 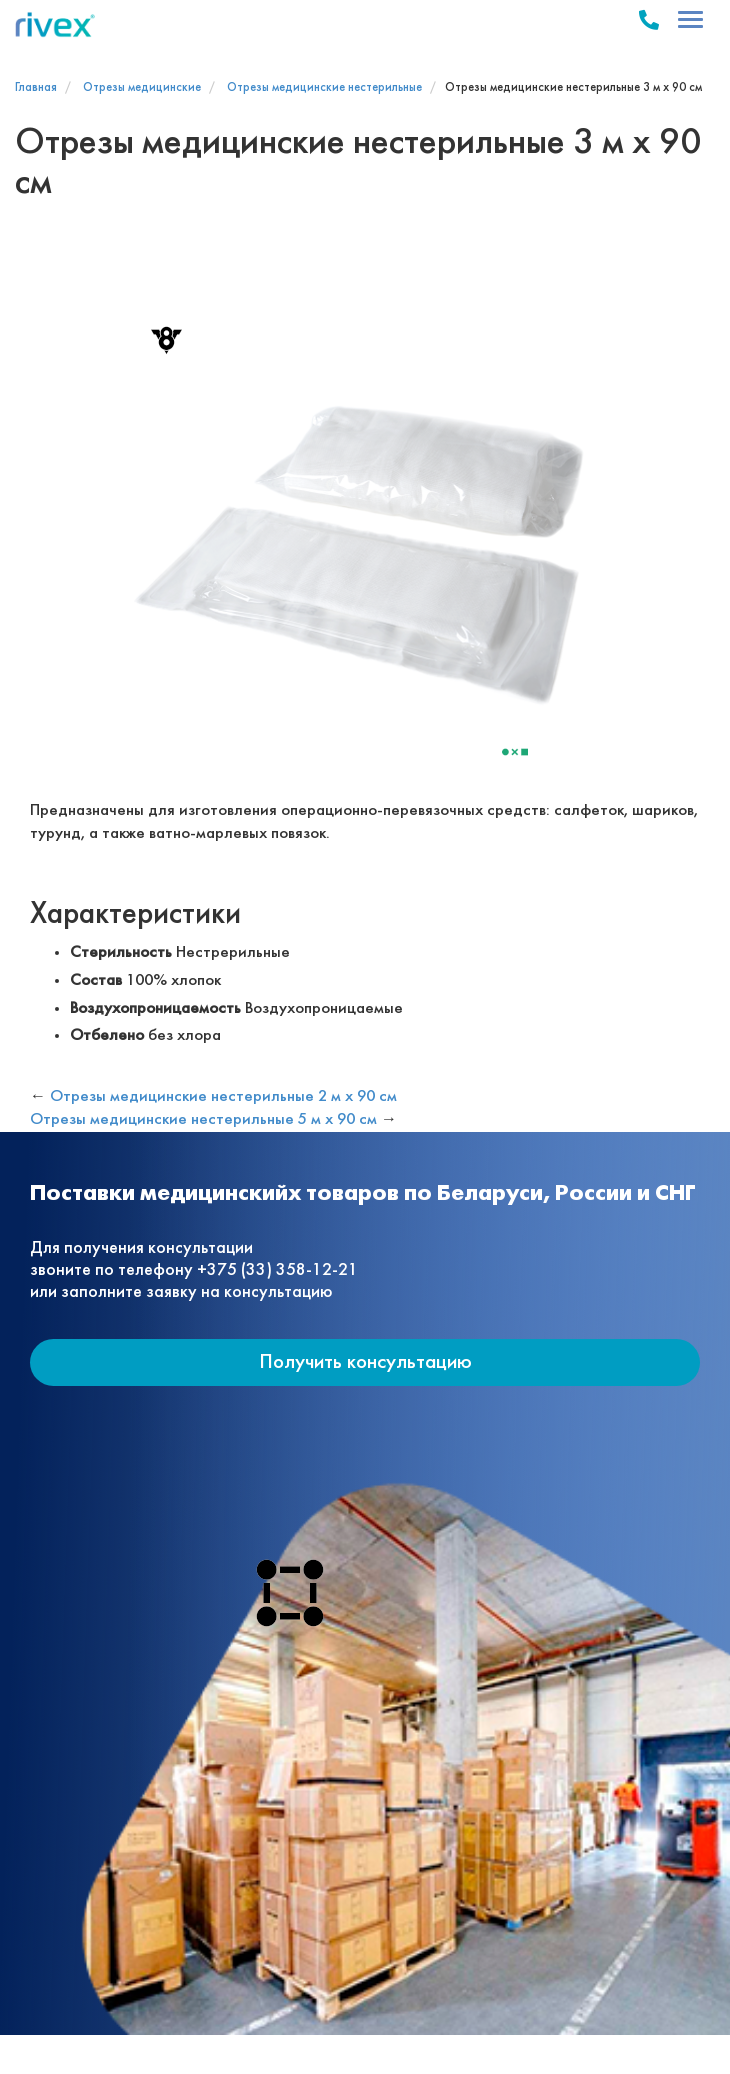 I want to click on visit the noun project website, so click(x=515, y=752).